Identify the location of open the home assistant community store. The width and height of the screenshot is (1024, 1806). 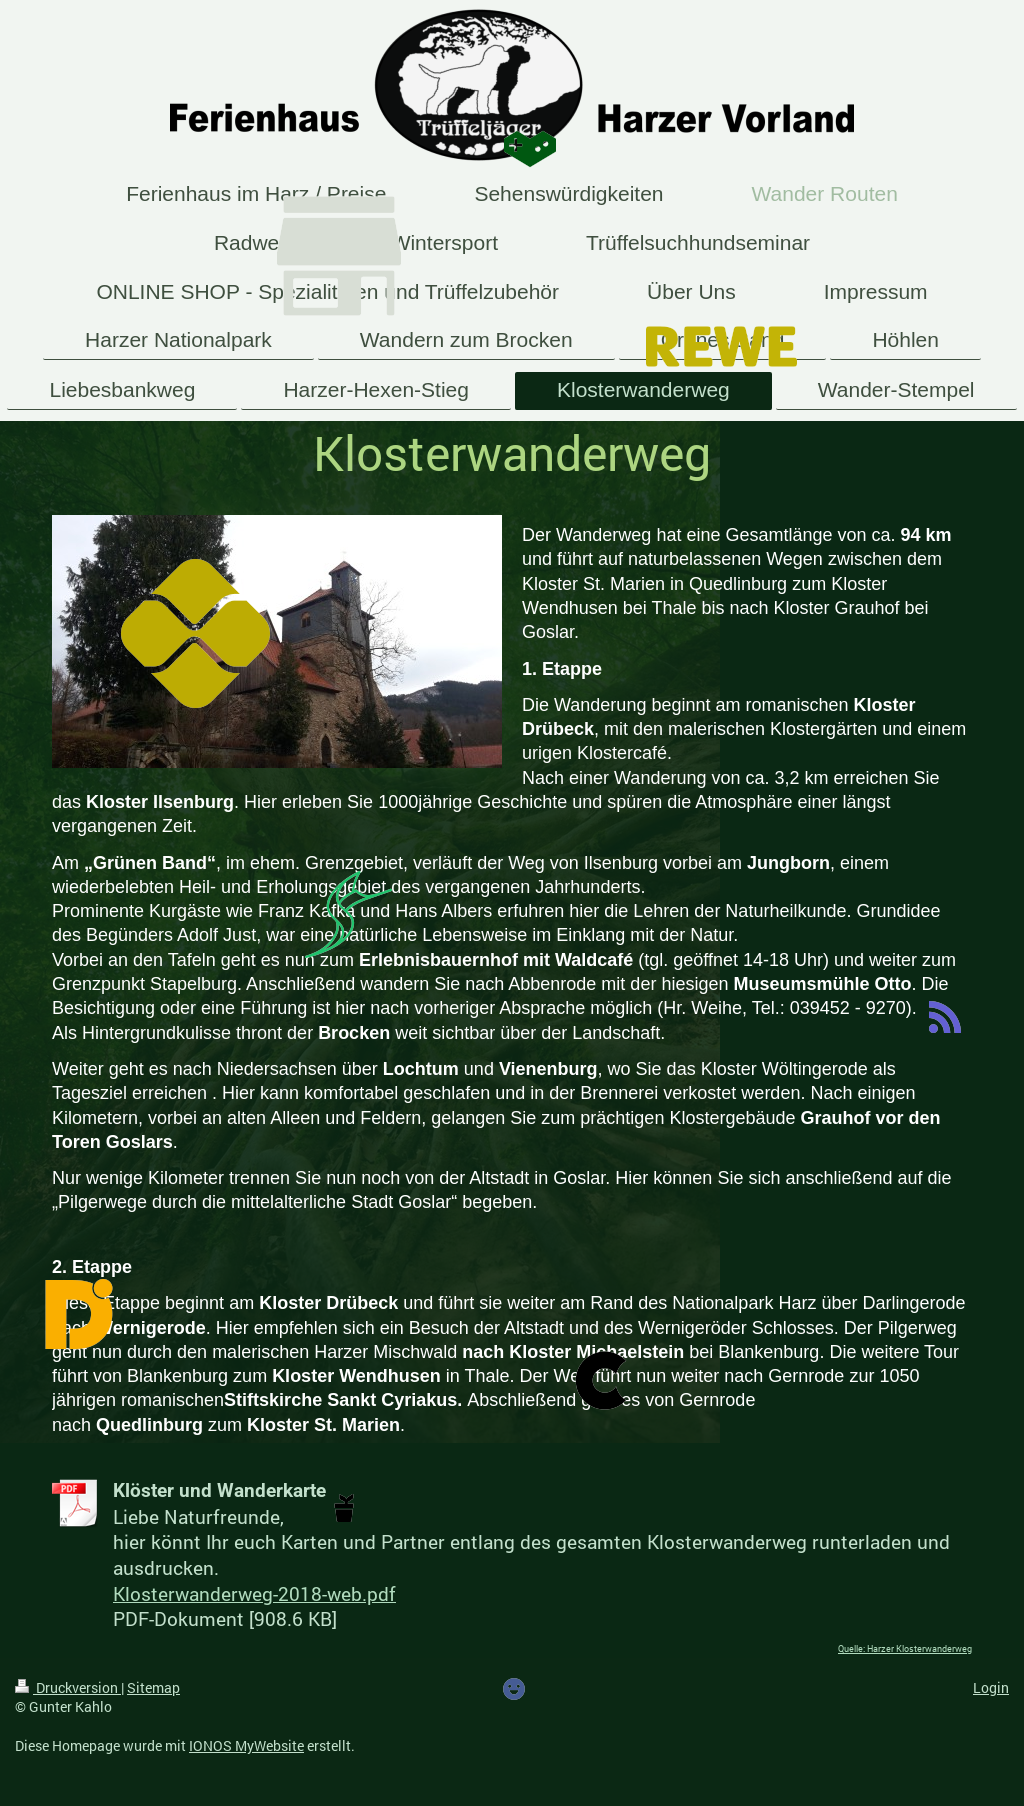
(339, 256).